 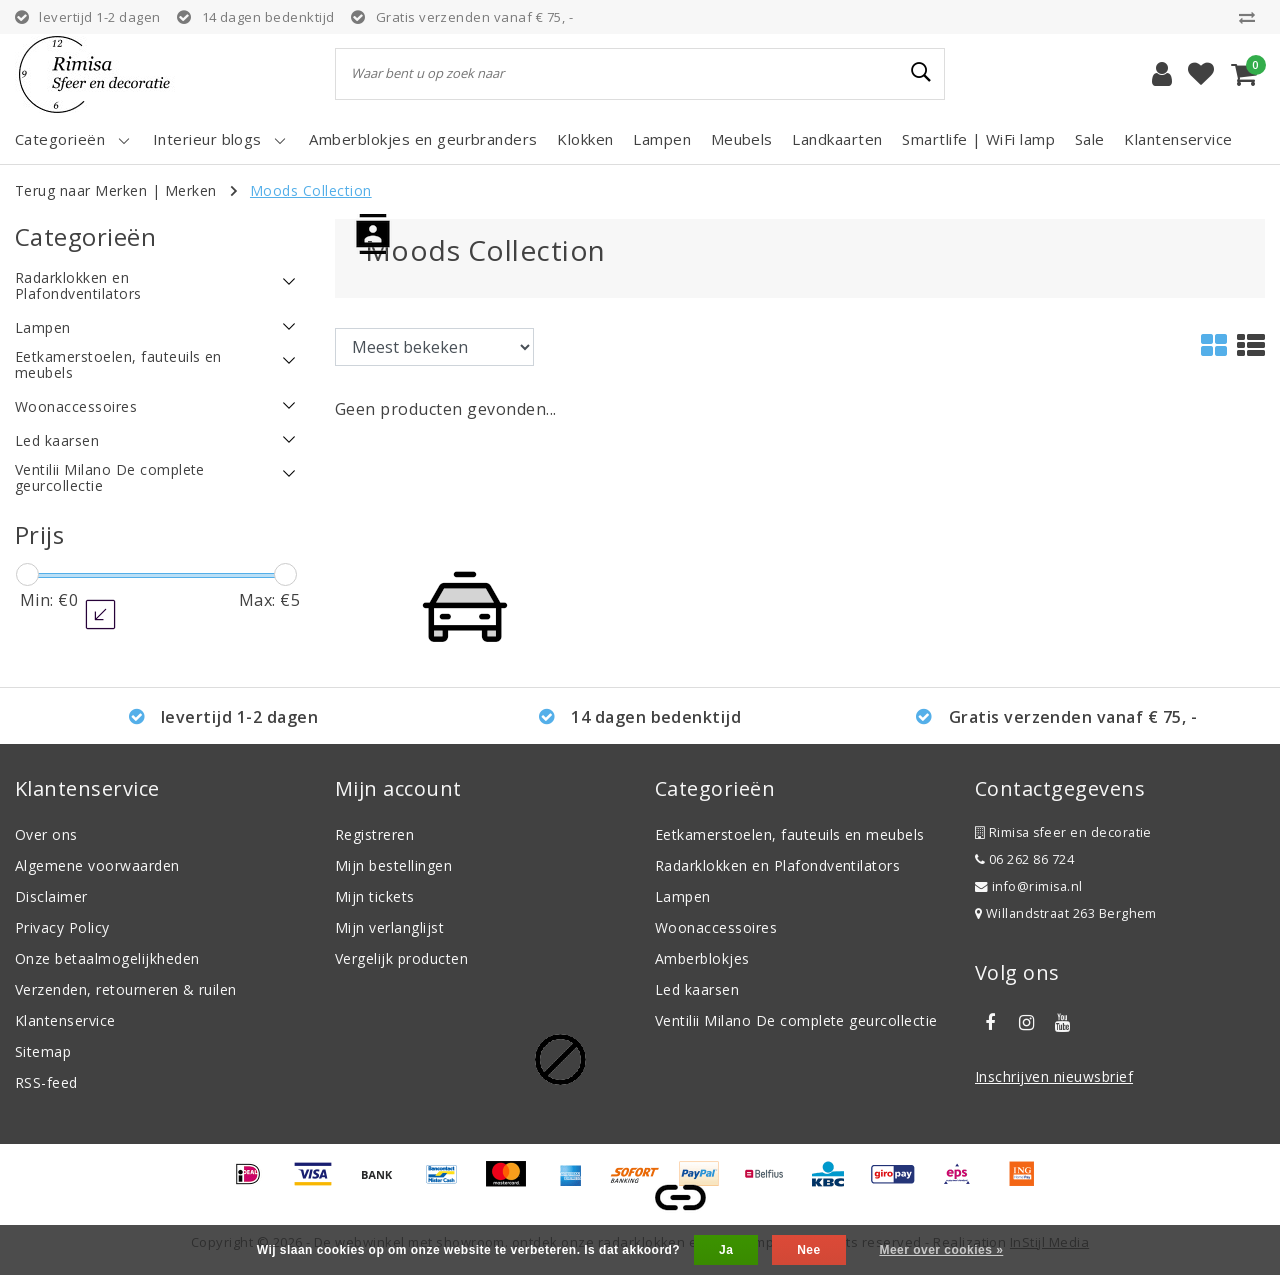 What do you see at coordinates (465, 611) in the screenshot?
I see `indicates police or emergency services nearby` at bounding box center [465, 611].